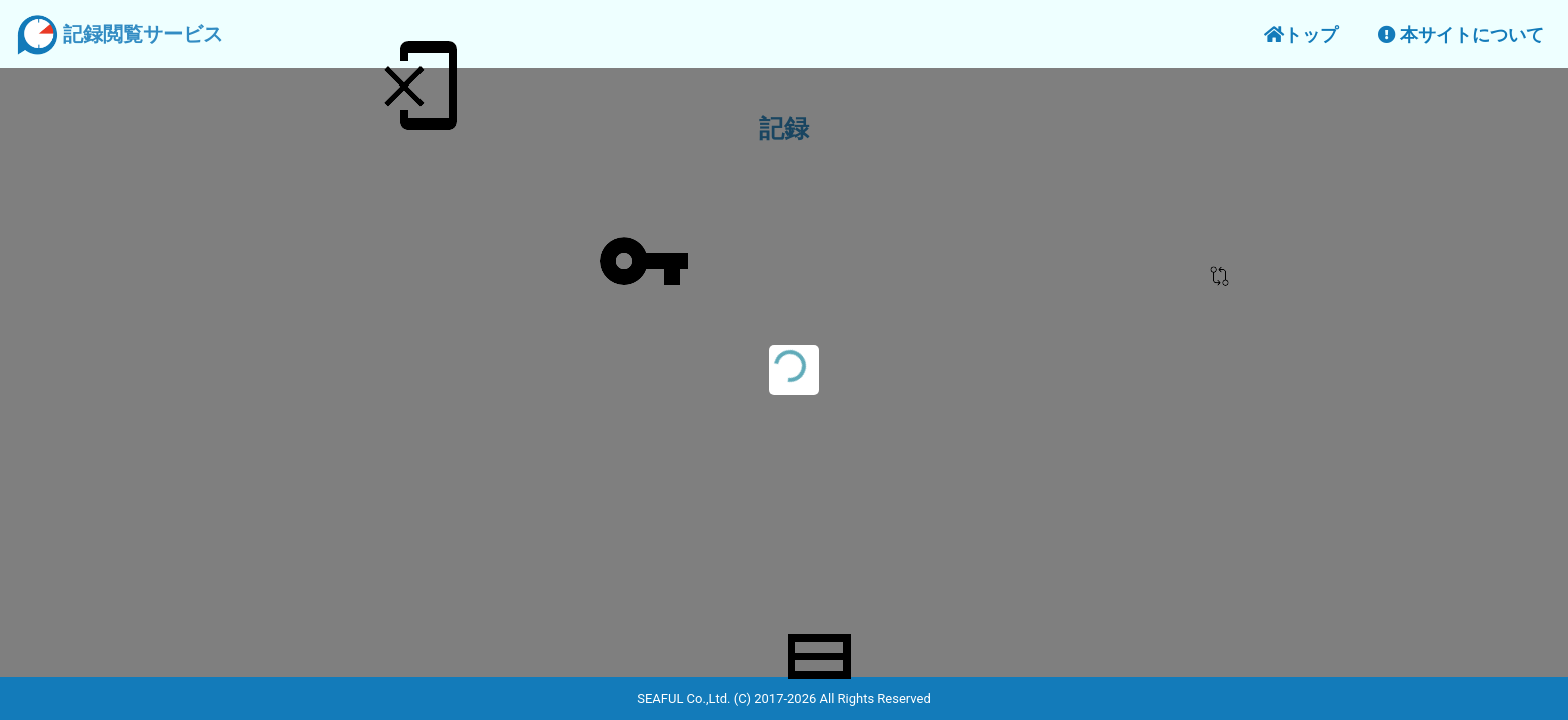  Describe the element at coordinates (817, 656) in the screenshot. I see `switch to stream or list view` at that location.